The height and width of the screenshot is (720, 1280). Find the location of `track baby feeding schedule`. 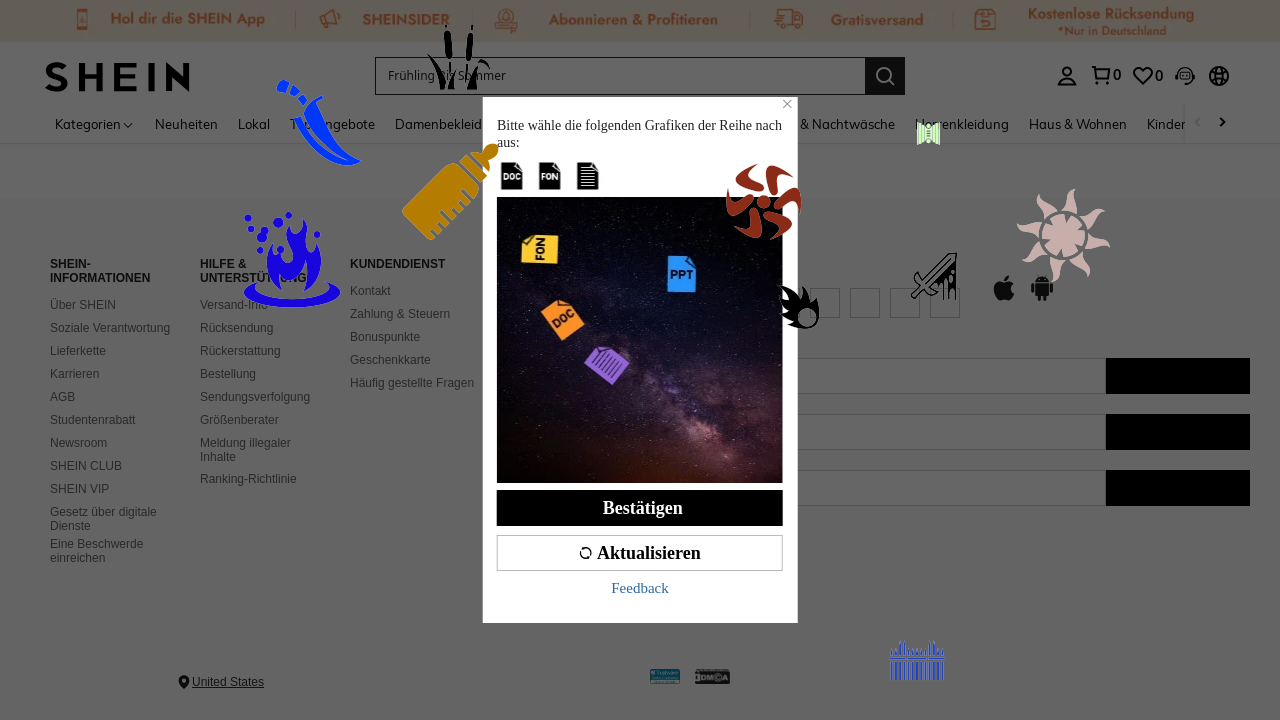

track baby feeding schedule is located at coordinates (450, 191).